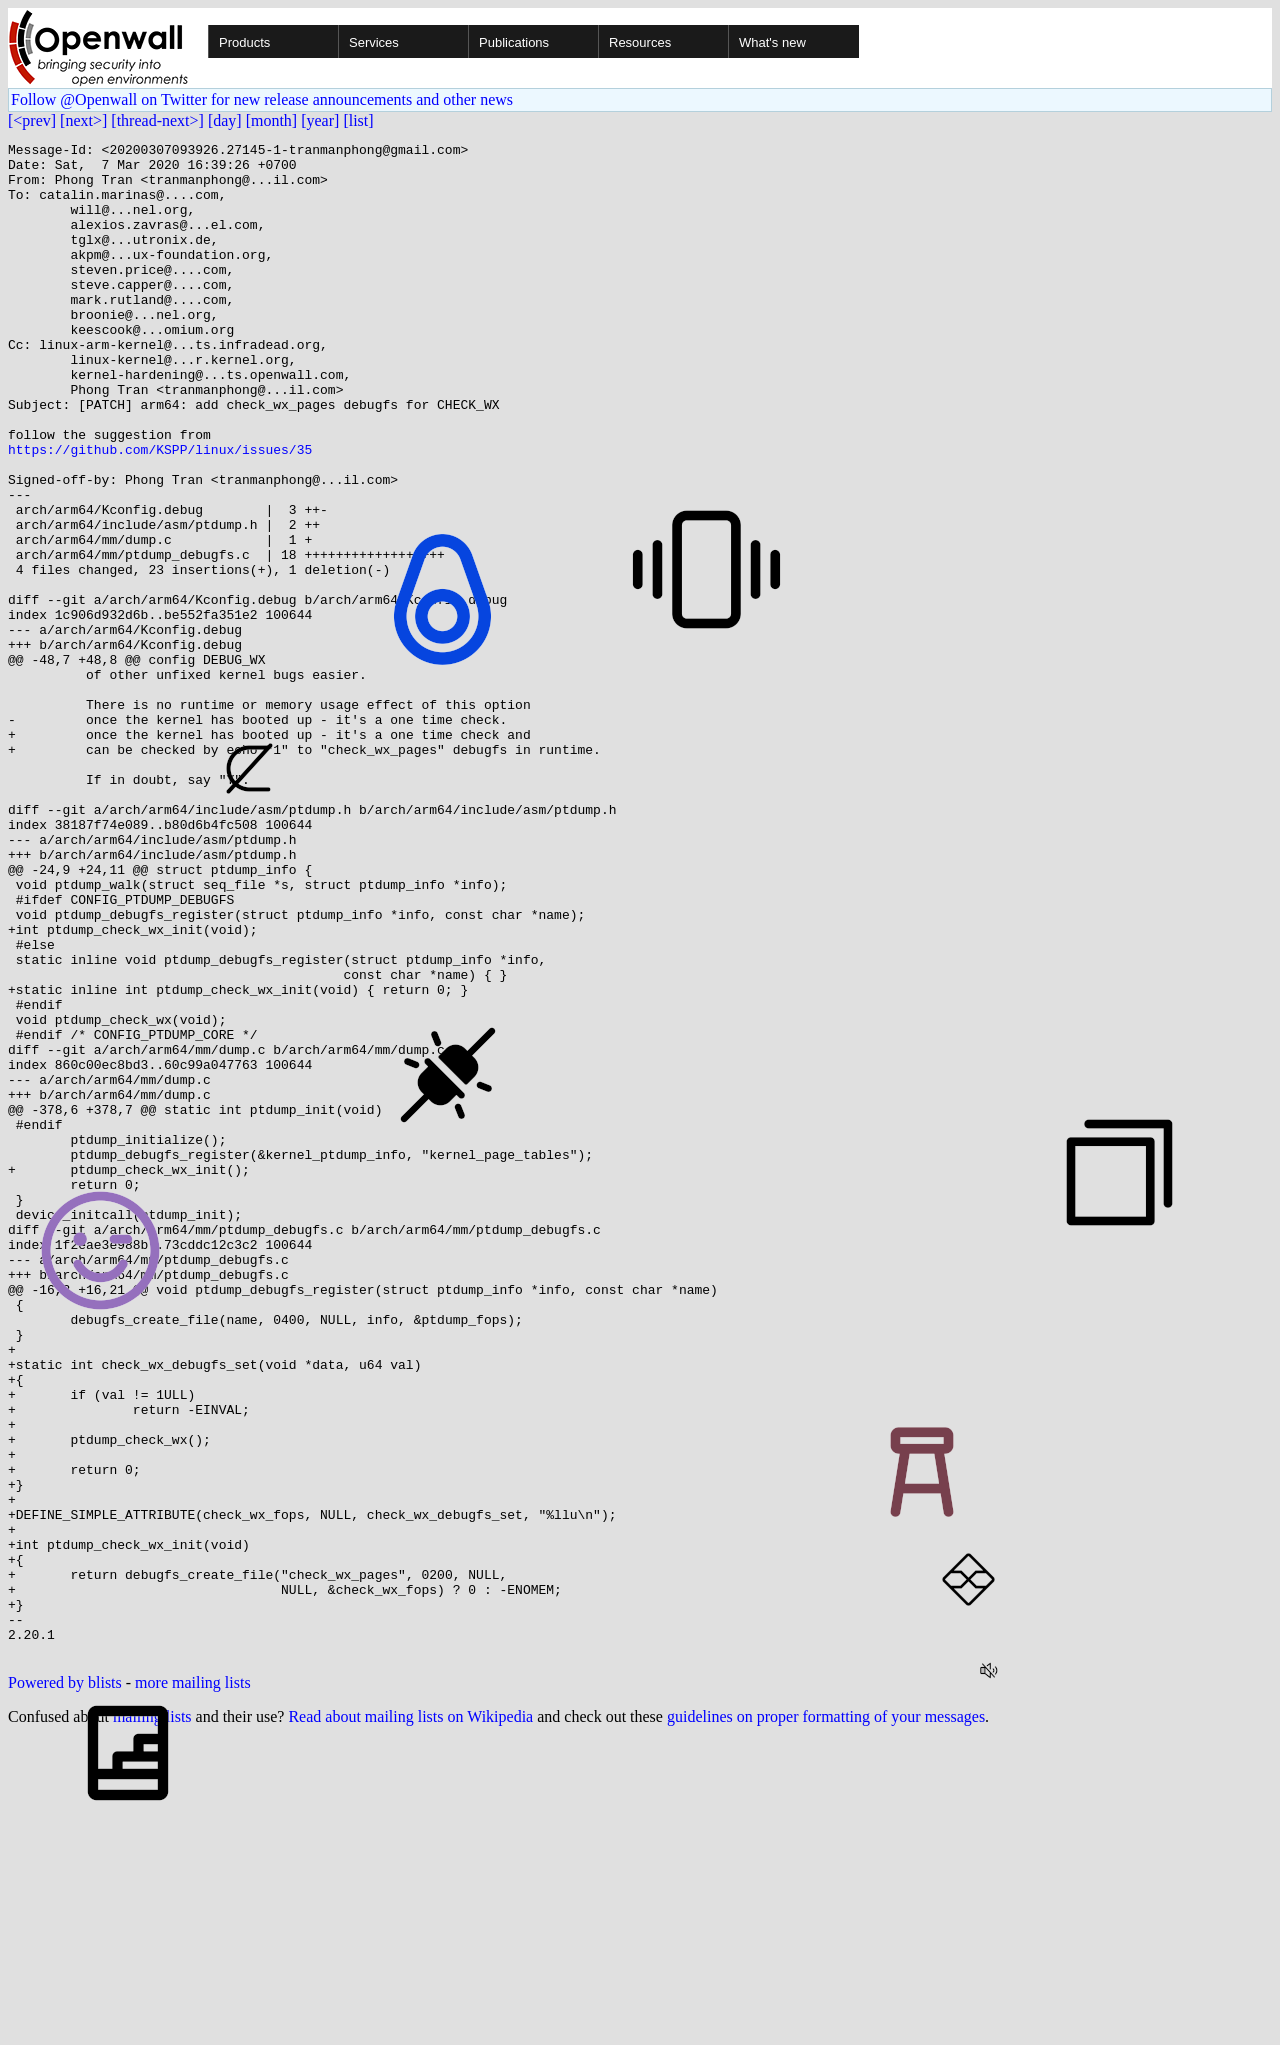  I want to click on enable vibrate mode on your device, so click(706, 569).